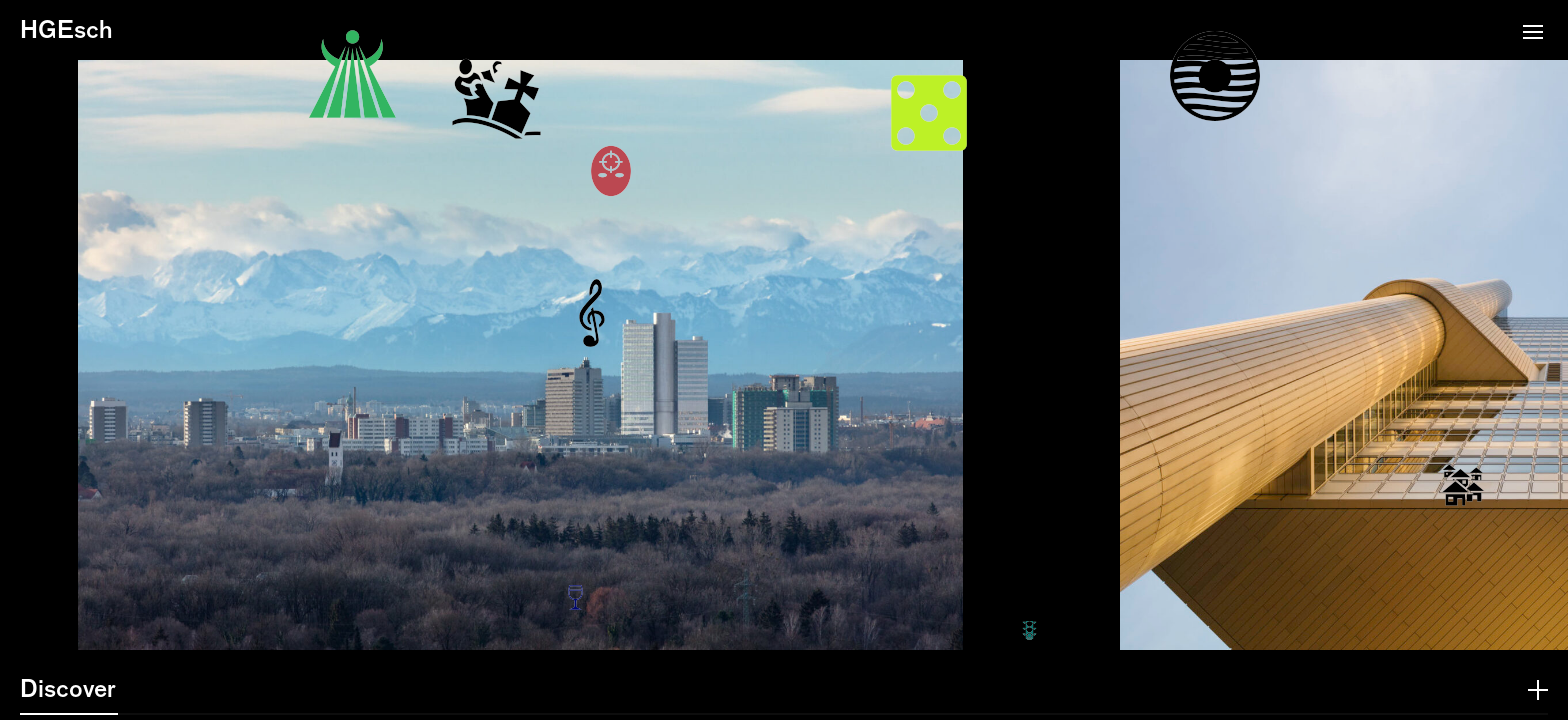  What do you see at coordinates (611, 171) in the screenshot?
I see `headshot or critical hit indicator in a game` at bounding box center [611, 171].